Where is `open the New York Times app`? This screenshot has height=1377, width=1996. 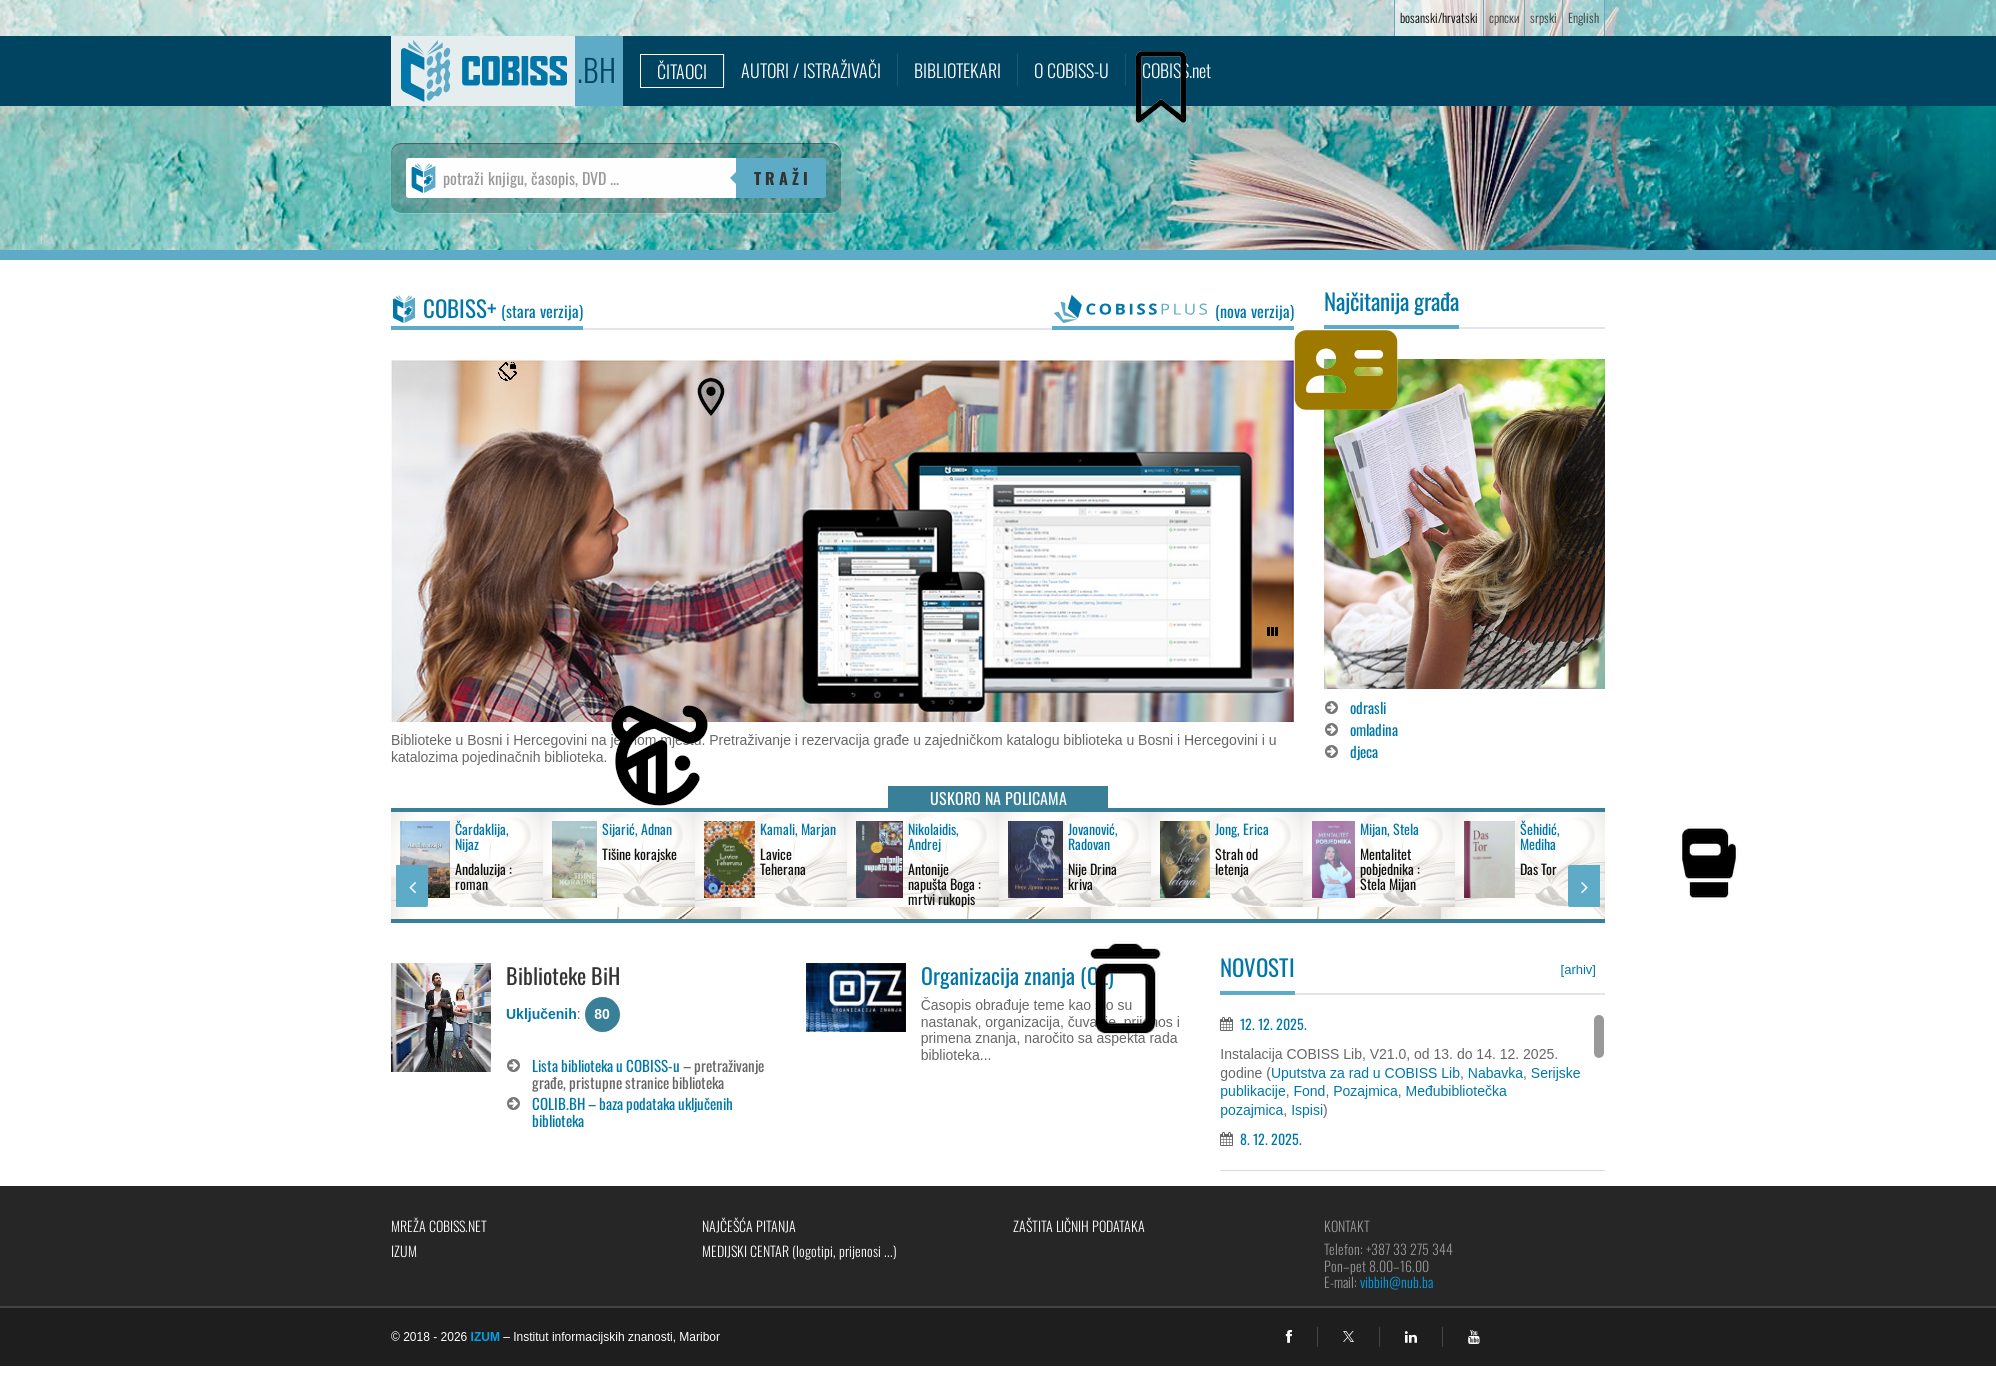 open the New York Times app is located at coordinates (659, 753).